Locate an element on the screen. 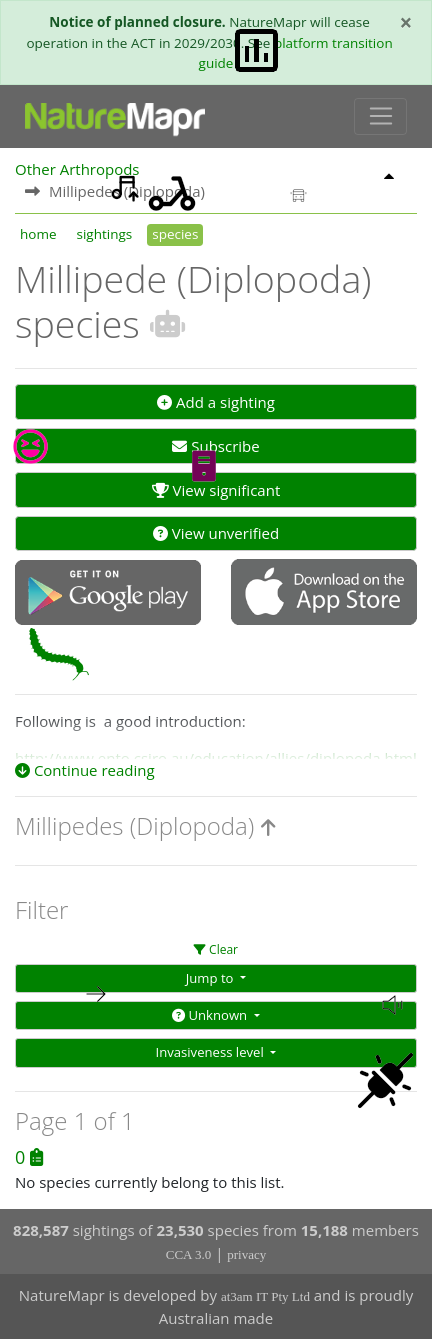  increase or adjust volume level is located at coordinates (392, 1005).